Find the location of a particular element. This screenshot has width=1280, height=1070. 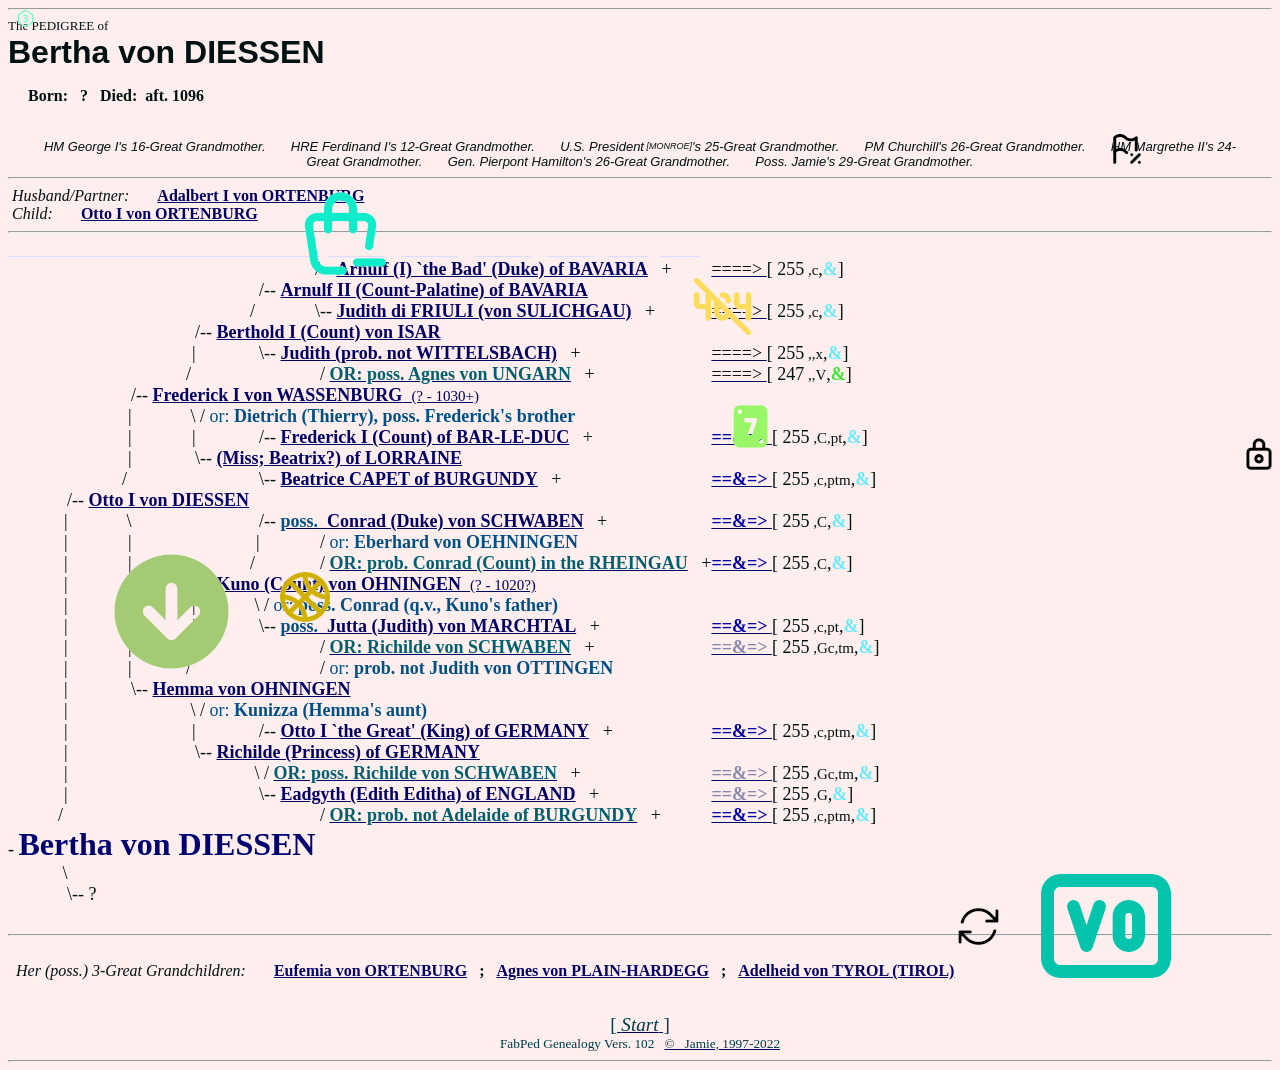

step 3 in a multi-step process is located at coordinates (25, 18).